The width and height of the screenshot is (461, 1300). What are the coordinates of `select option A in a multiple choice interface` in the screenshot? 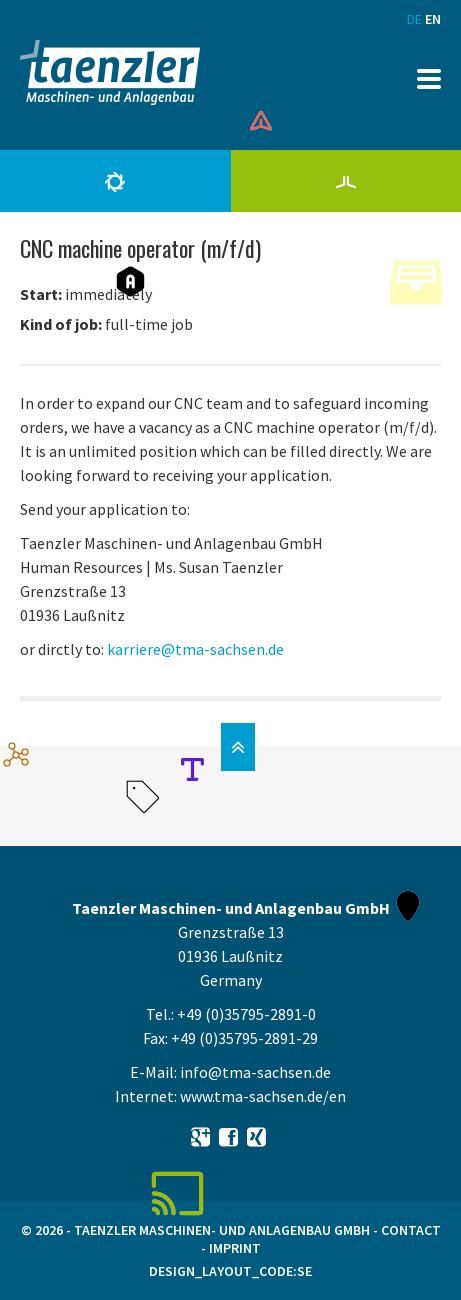 It's located at (130, 281).